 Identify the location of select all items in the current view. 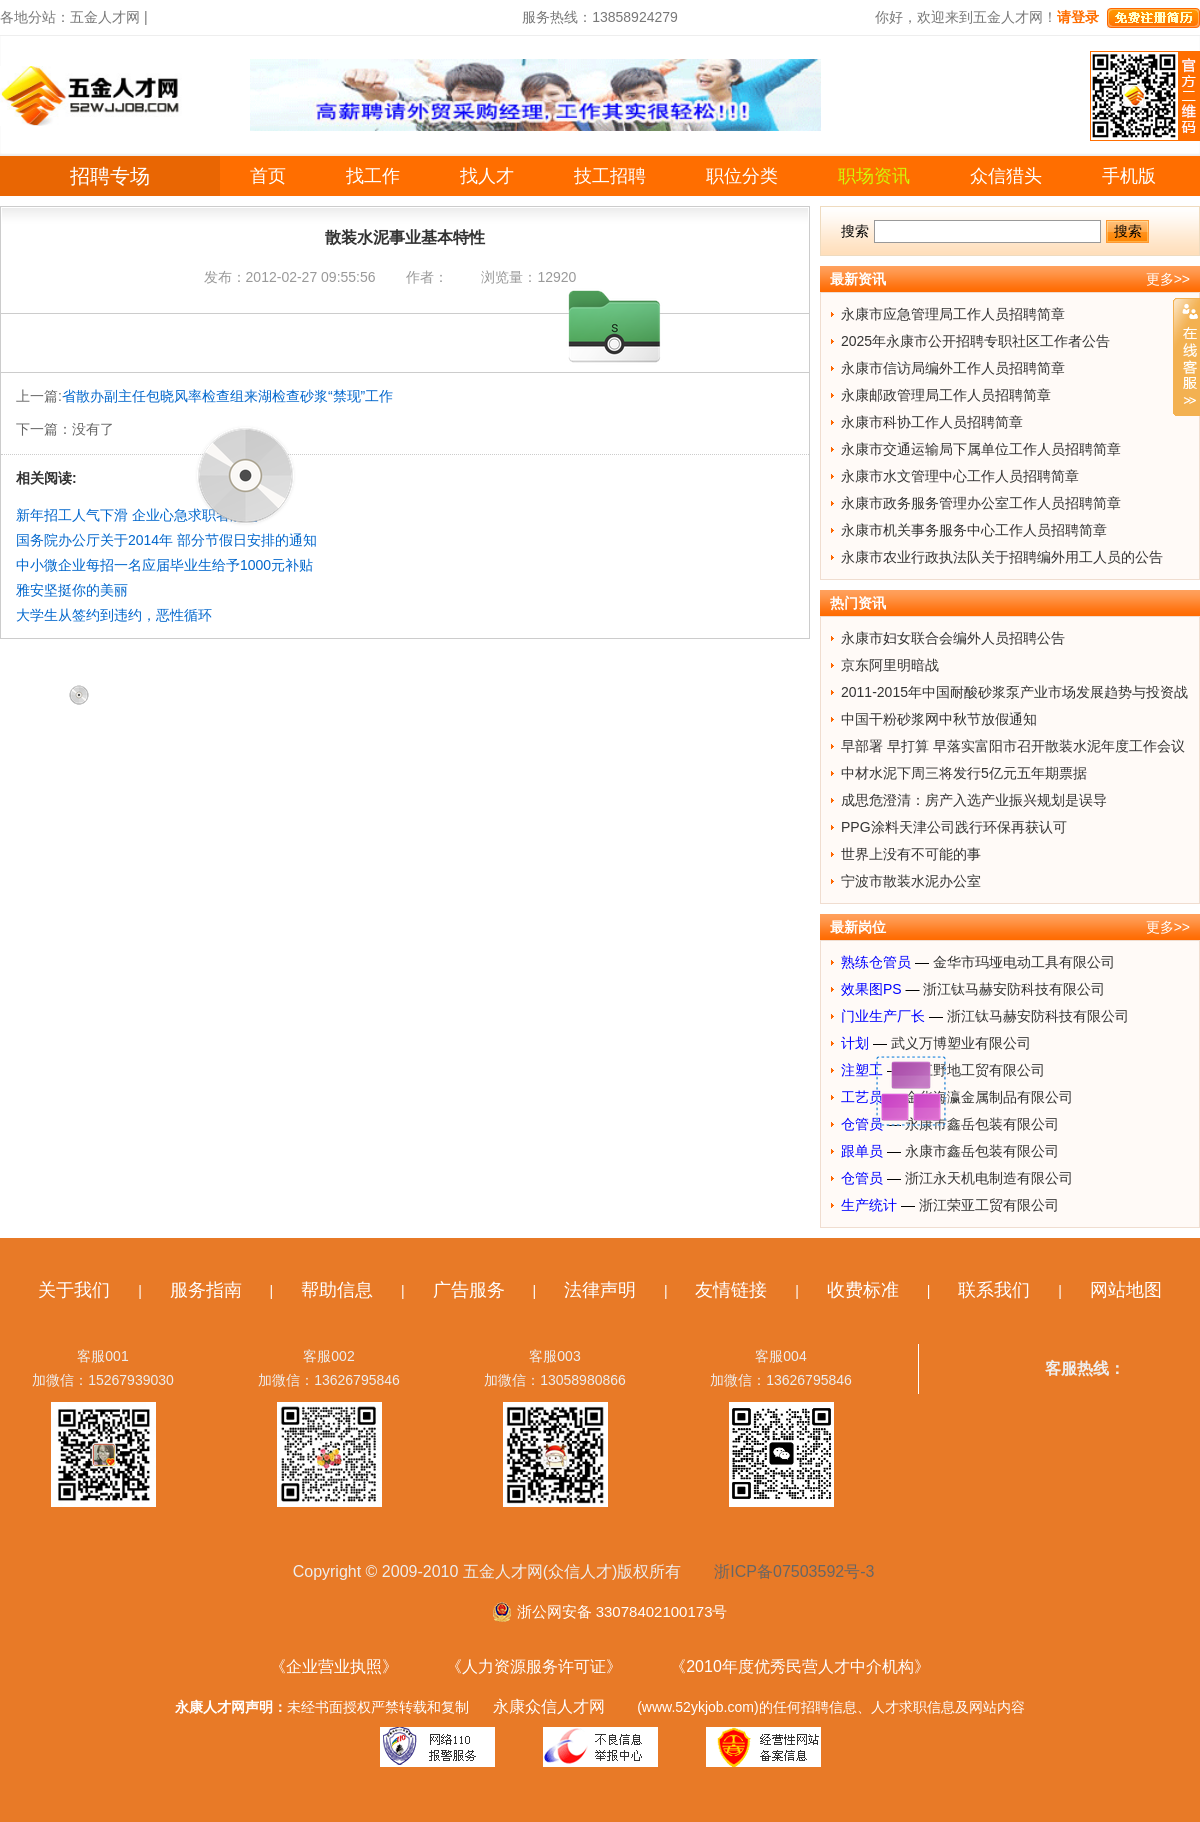
(911, 1091).